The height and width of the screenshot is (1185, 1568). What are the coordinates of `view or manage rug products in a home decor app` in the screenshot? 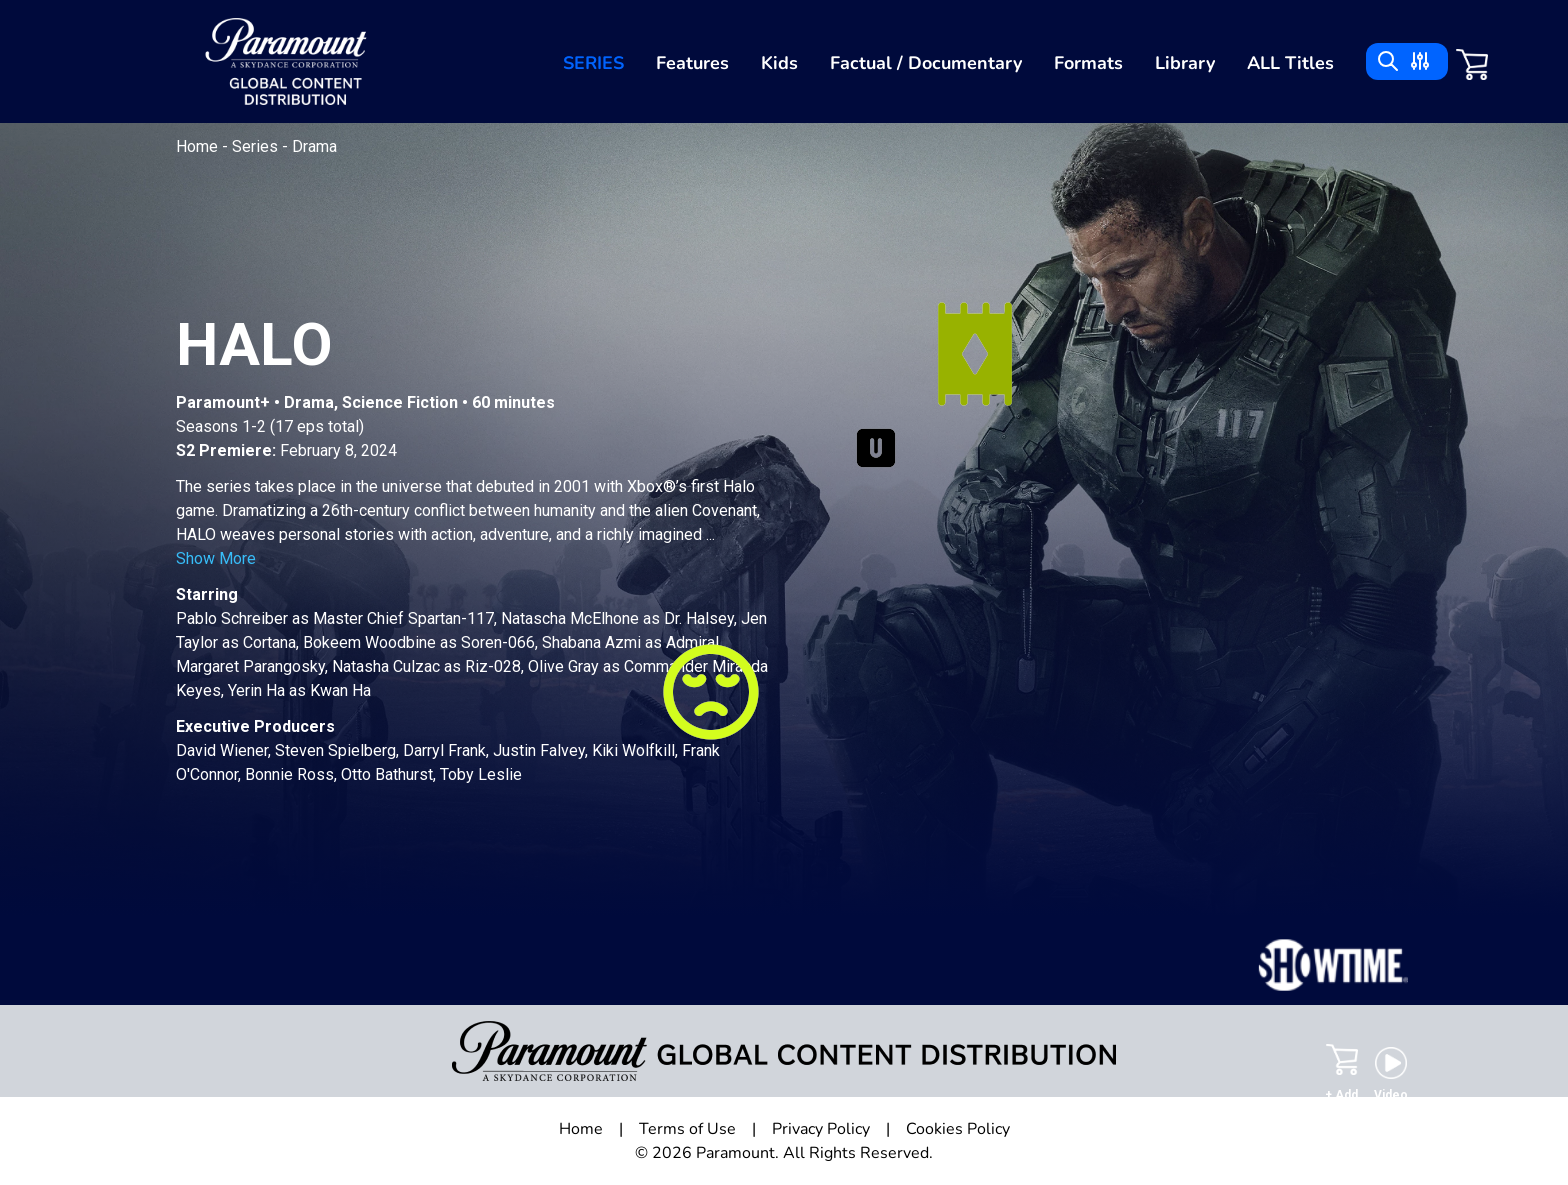 It's located at (975, 354).